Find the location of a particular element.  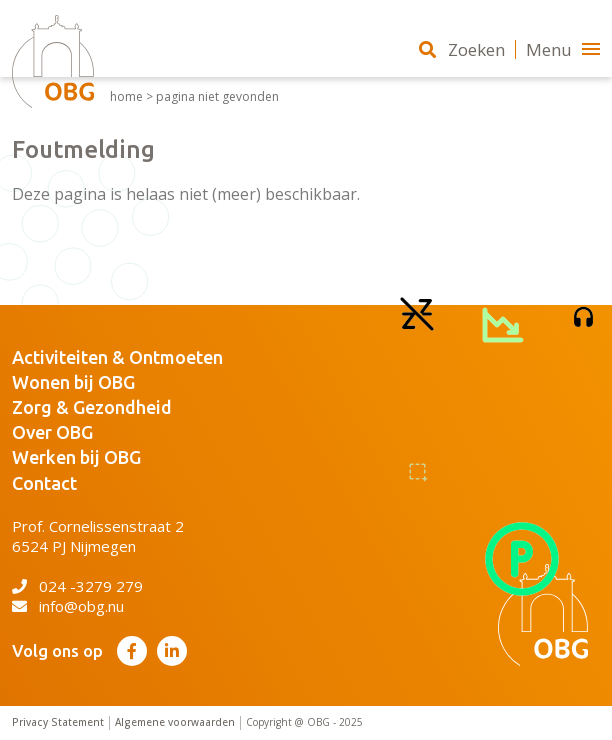

parking available or parking location is located at coordinates (522, 559).